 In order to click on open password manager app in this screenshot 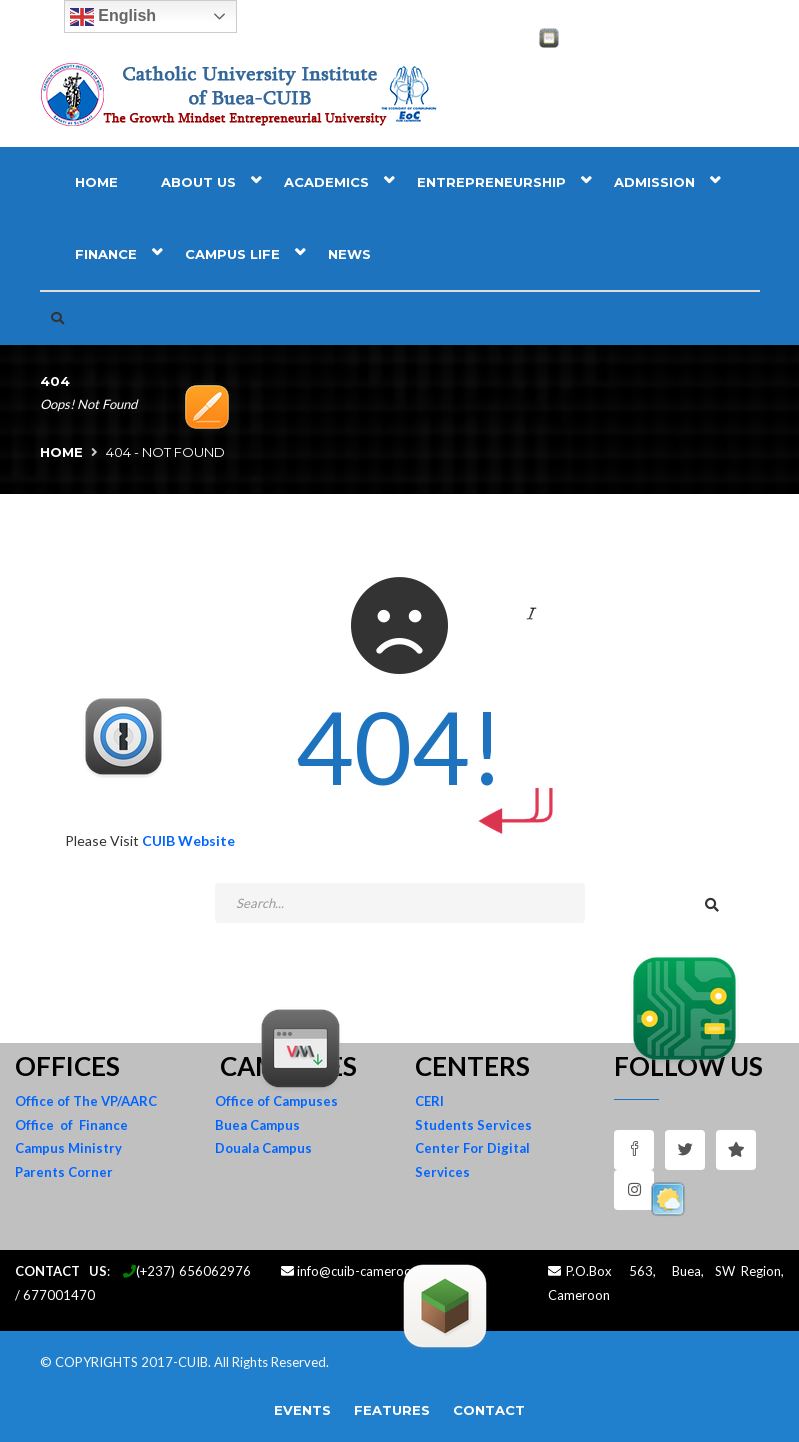, I will do `click(123, 736)`.